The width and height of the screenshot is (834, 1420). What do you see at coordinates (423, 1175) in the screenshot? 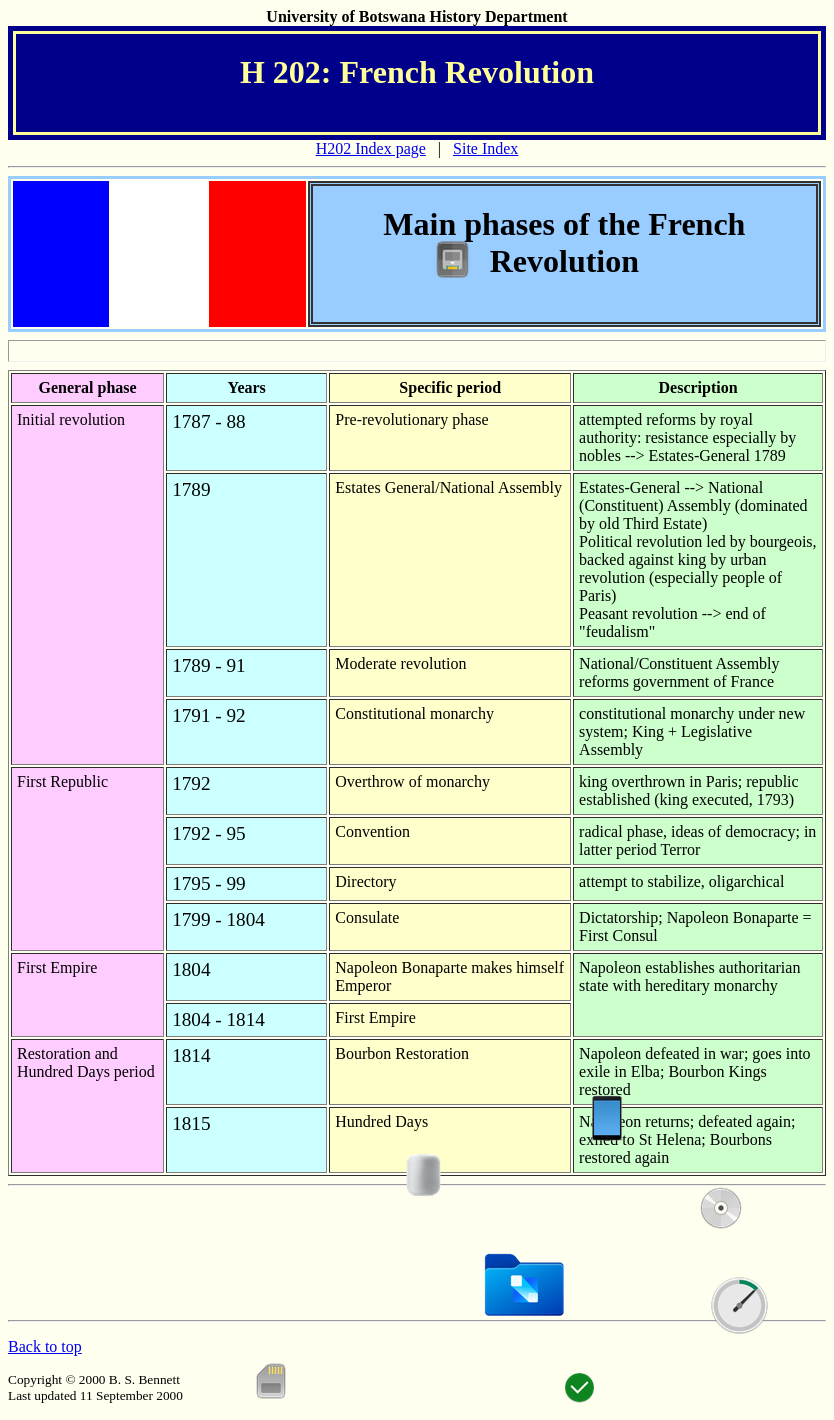
I see `apple homepod smart speaker device` at bounding box center [423, 1175].